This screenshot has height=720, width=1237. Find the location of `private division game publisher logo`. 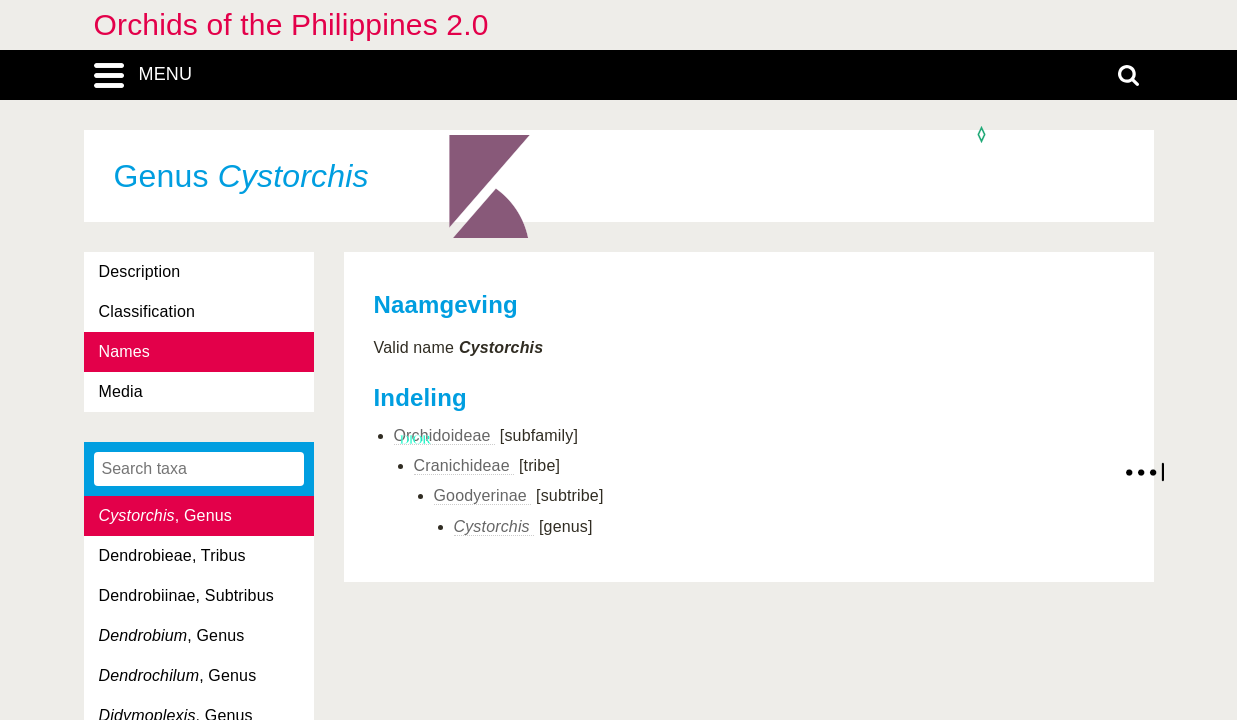

private division game publisher logo is located at coordinates (981, 134).